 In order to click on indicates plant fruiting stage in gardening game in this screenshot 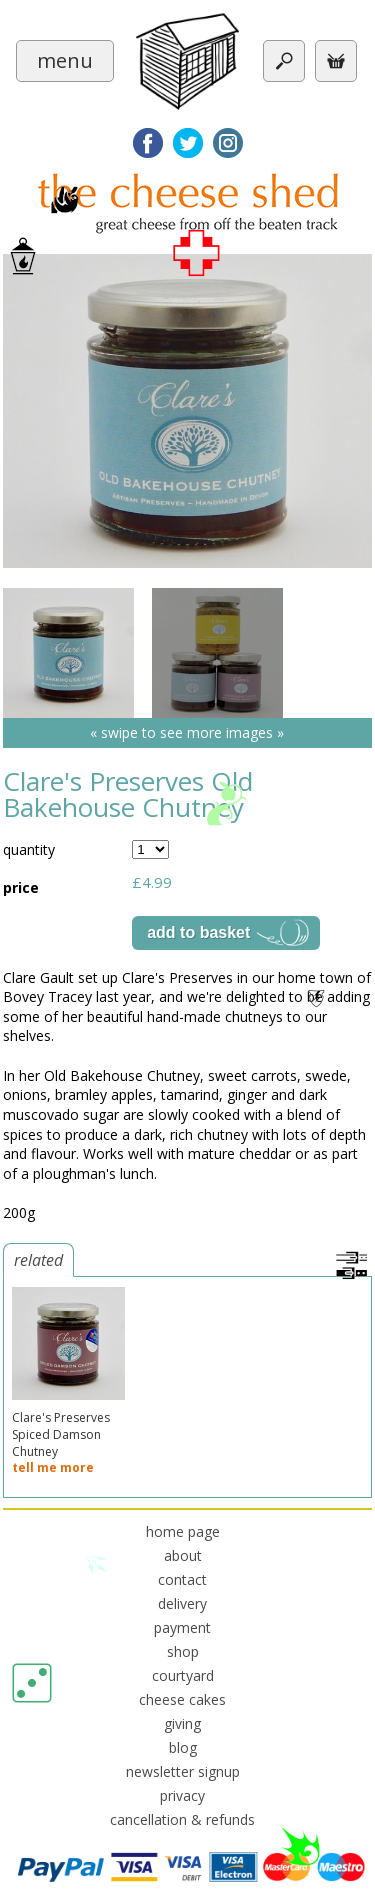, I will do `click(225, 803)`.